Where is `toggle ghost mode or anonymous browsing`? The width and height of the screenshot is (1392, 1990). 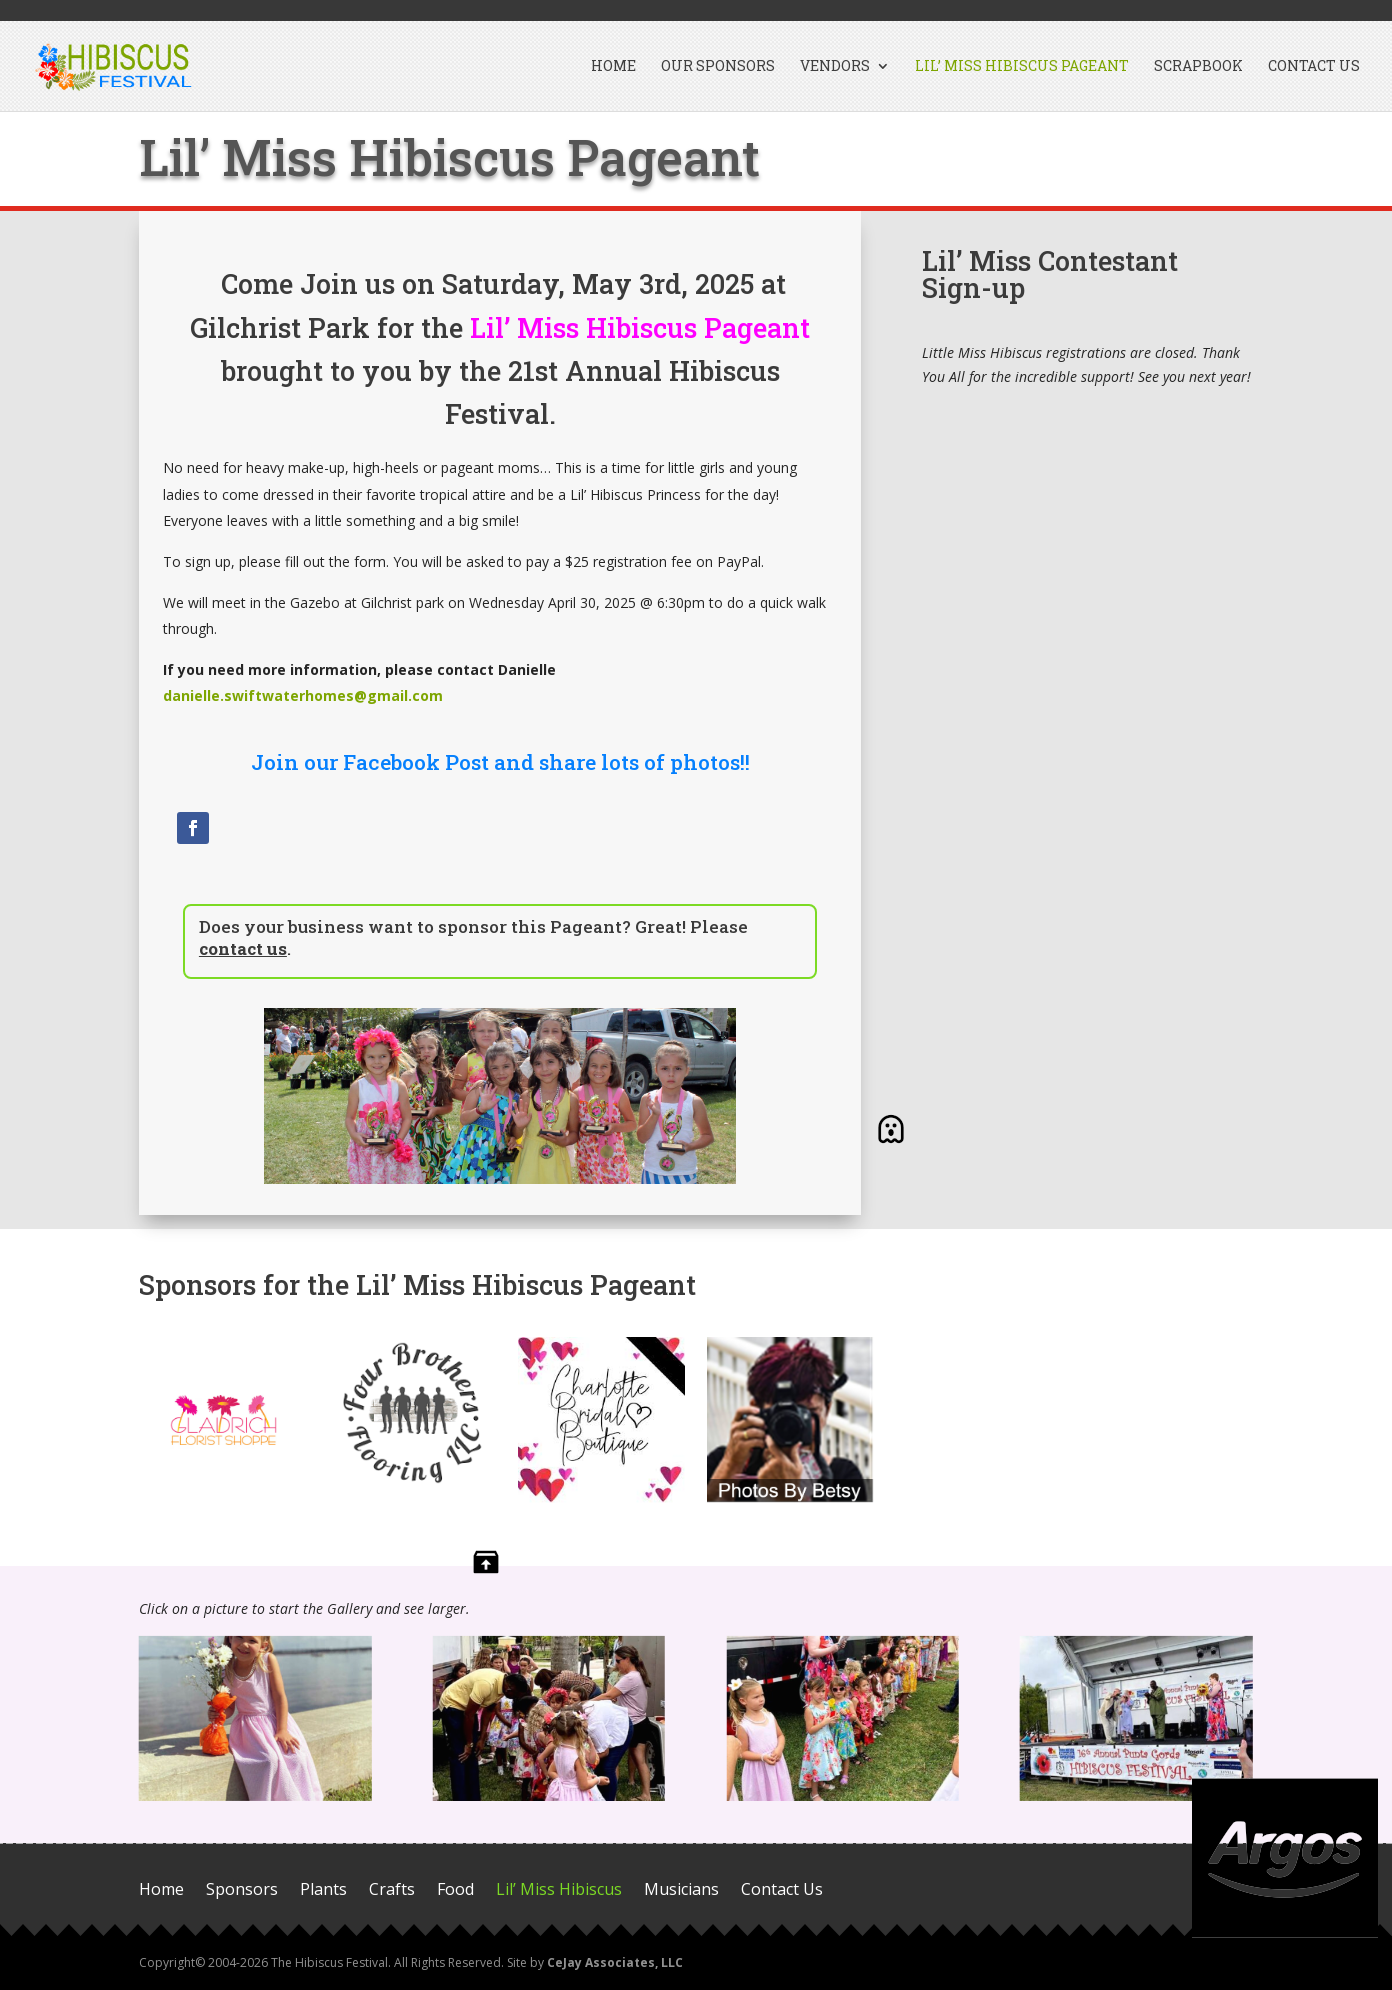
toggle ghost mode or anonymous browsing is located at coordinates (891, 1129).